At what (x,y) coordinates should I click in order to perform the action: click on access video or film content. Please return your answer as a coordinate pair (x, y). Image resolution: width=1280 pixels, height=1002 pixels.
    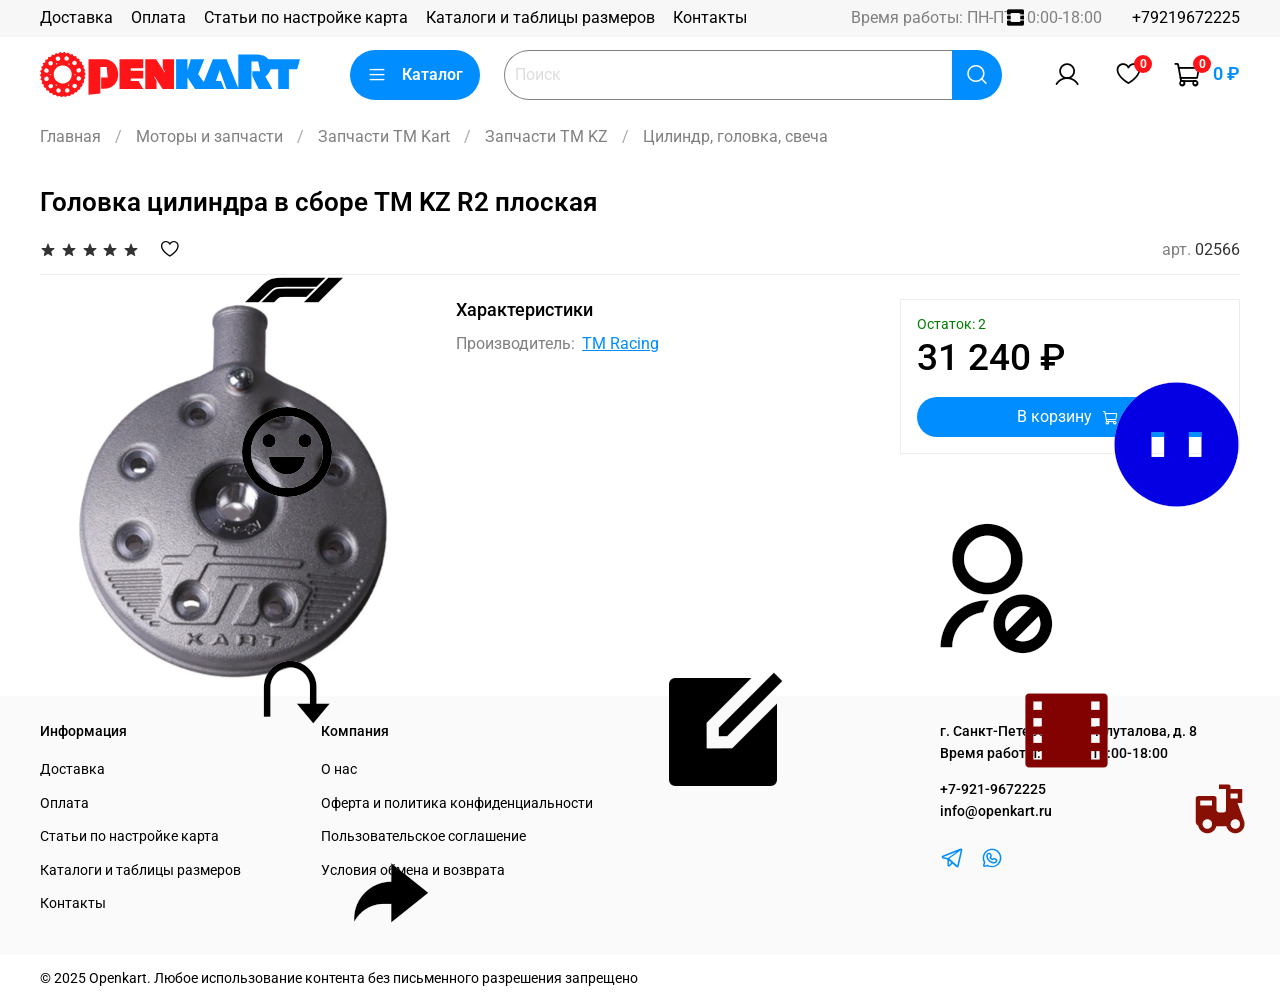
    Looking at the image, I should click on (1066, 730).